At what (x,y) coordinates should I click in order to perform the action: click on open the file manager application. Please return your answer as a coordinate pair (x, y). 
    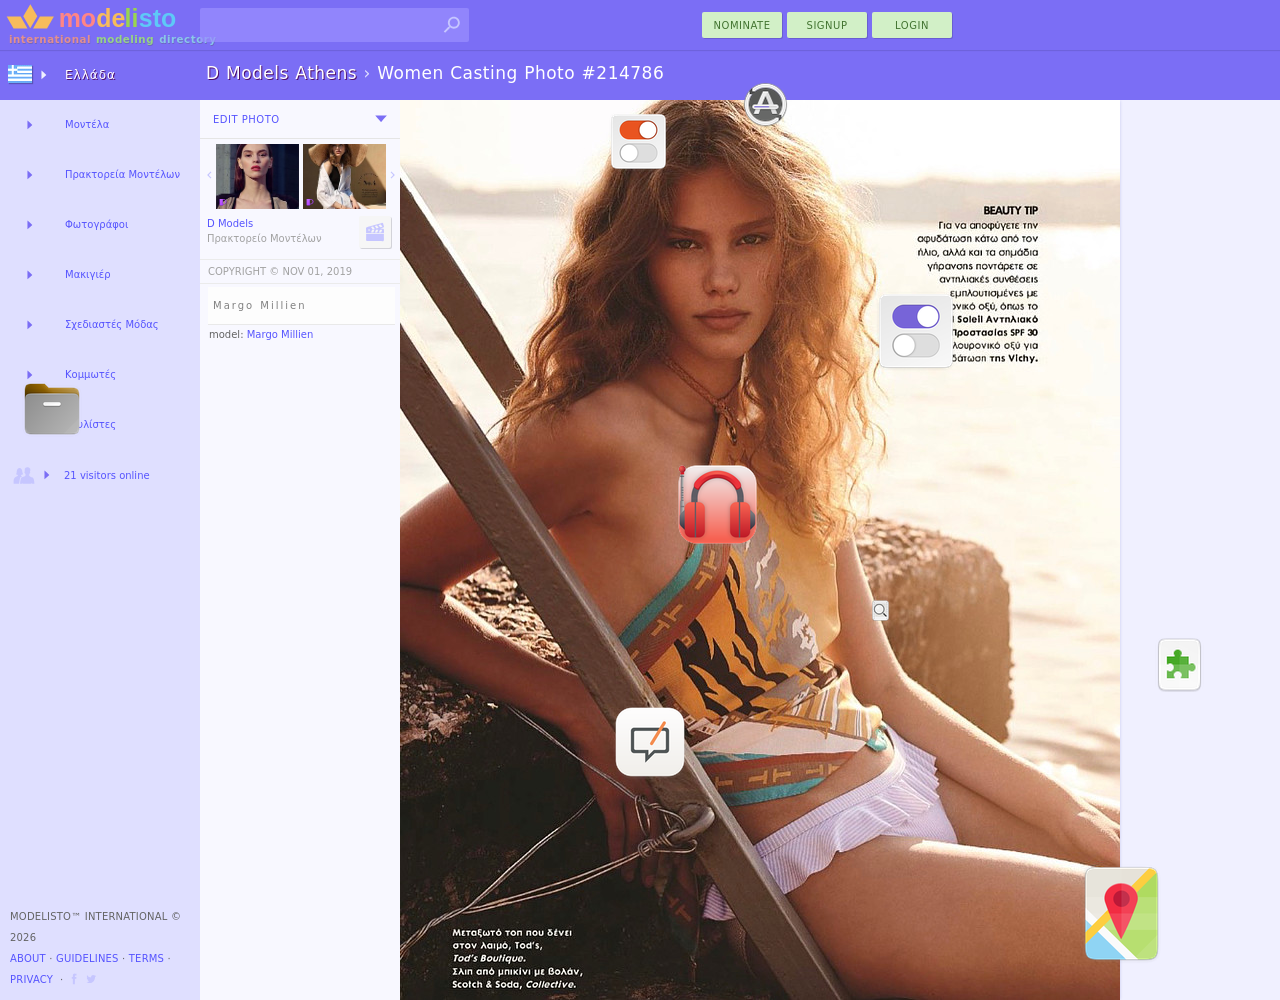
    Looking at the image, I should click on (52, 409).